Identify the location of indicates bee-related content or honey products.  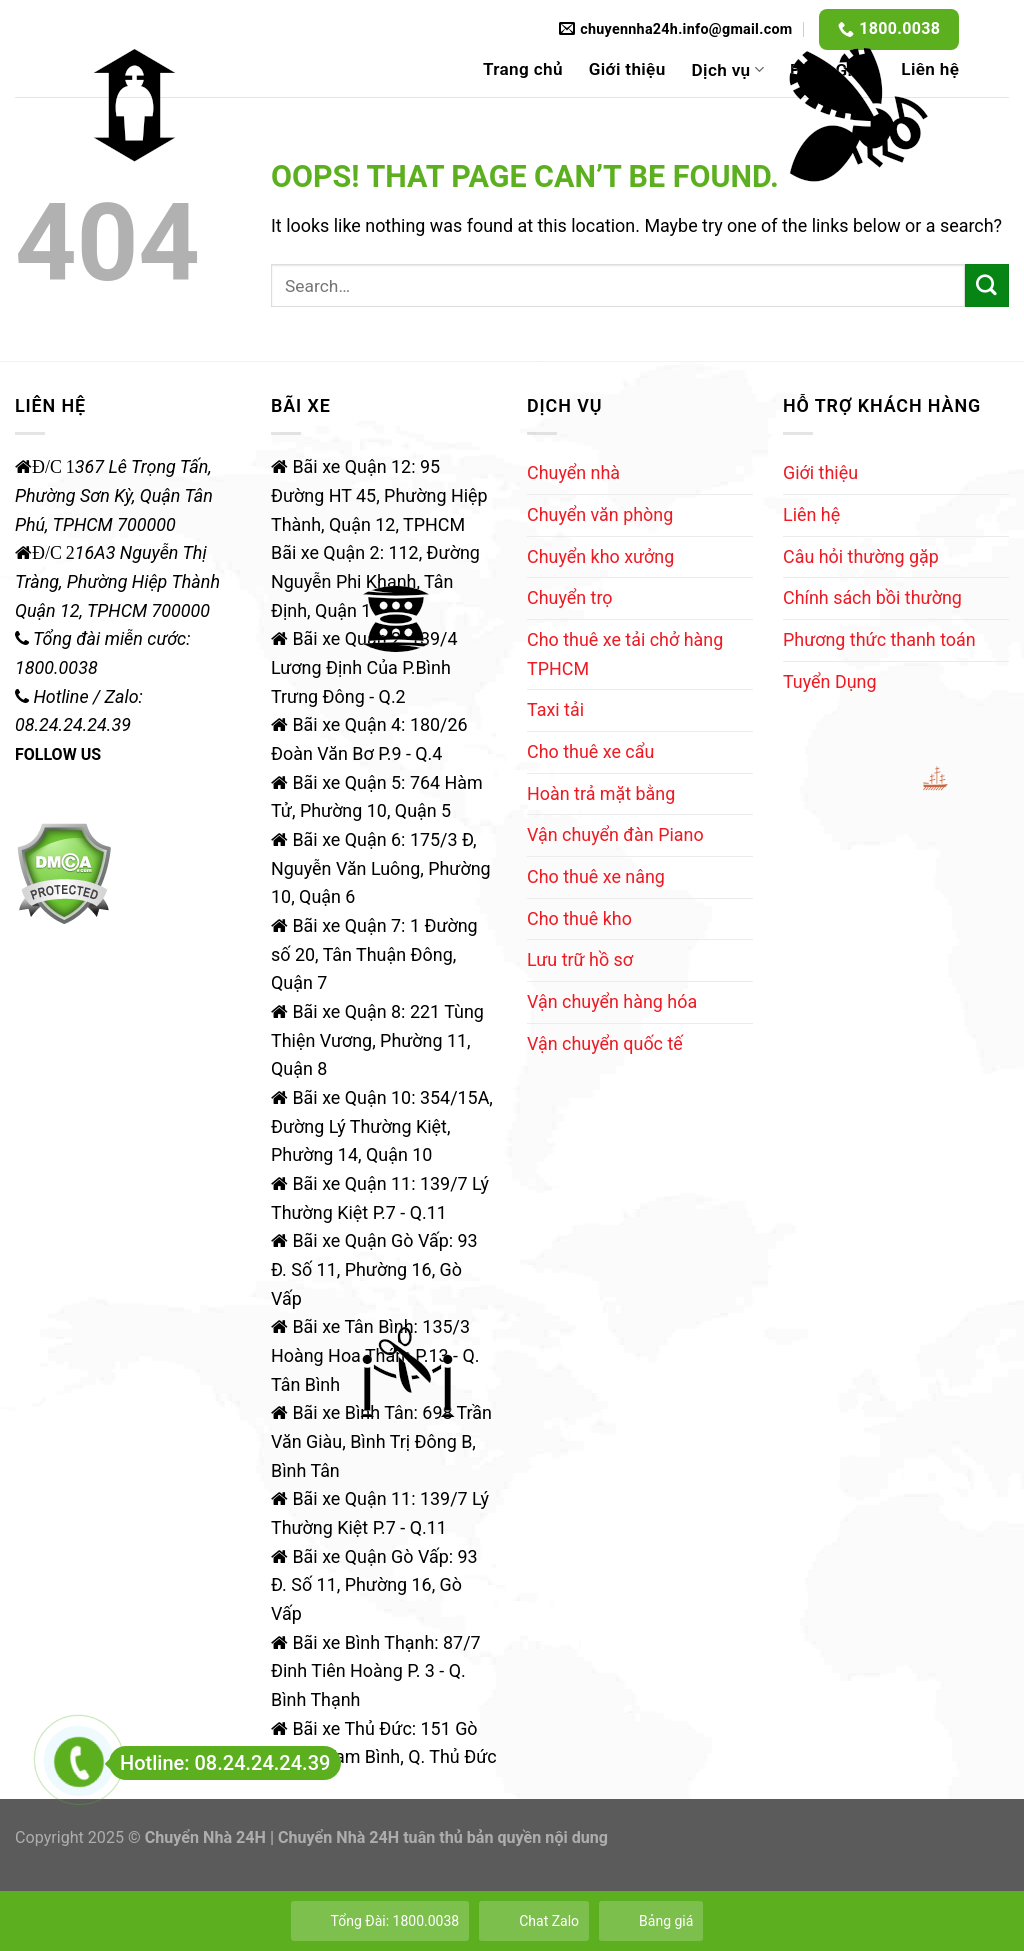
(858, 117).